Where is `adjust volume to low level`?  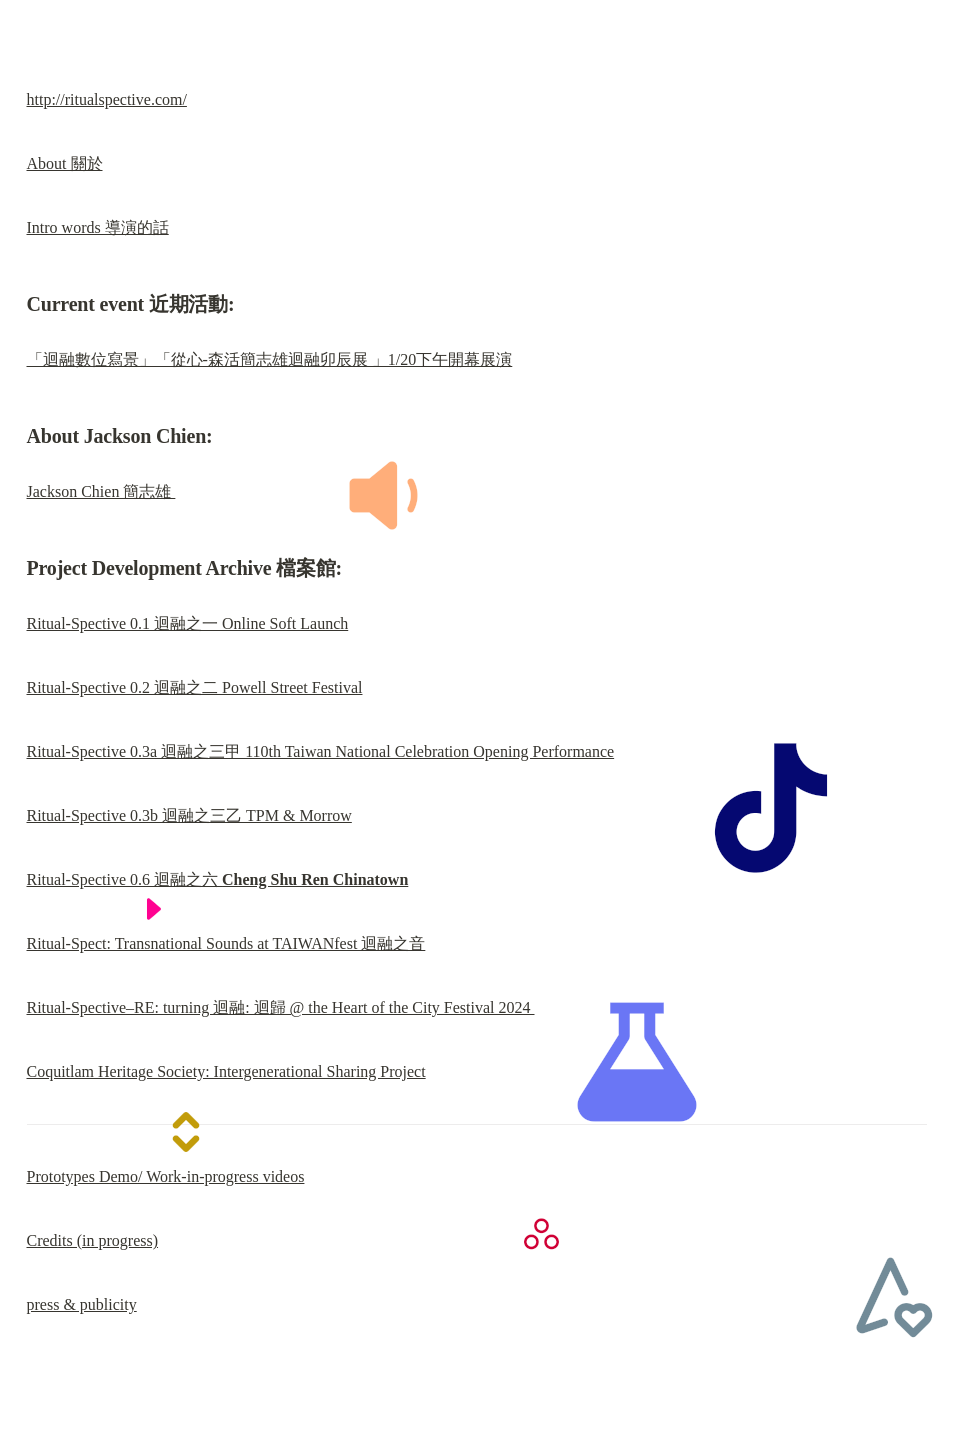 adjust volume to low level is located at coordinates (383, 495).